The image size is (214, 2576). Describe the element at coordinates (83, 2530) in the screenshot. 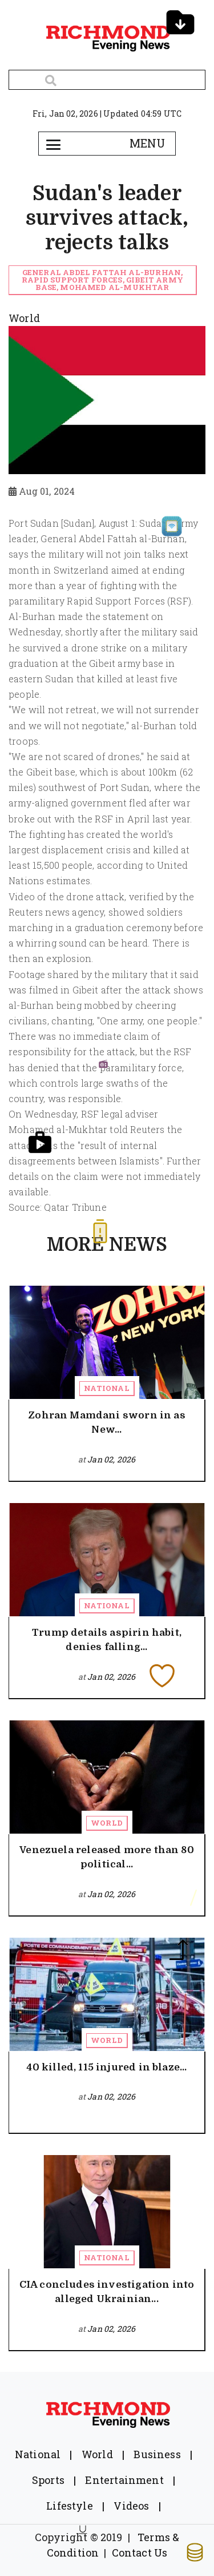

I see `apply underline formatting to selected text` at that location.